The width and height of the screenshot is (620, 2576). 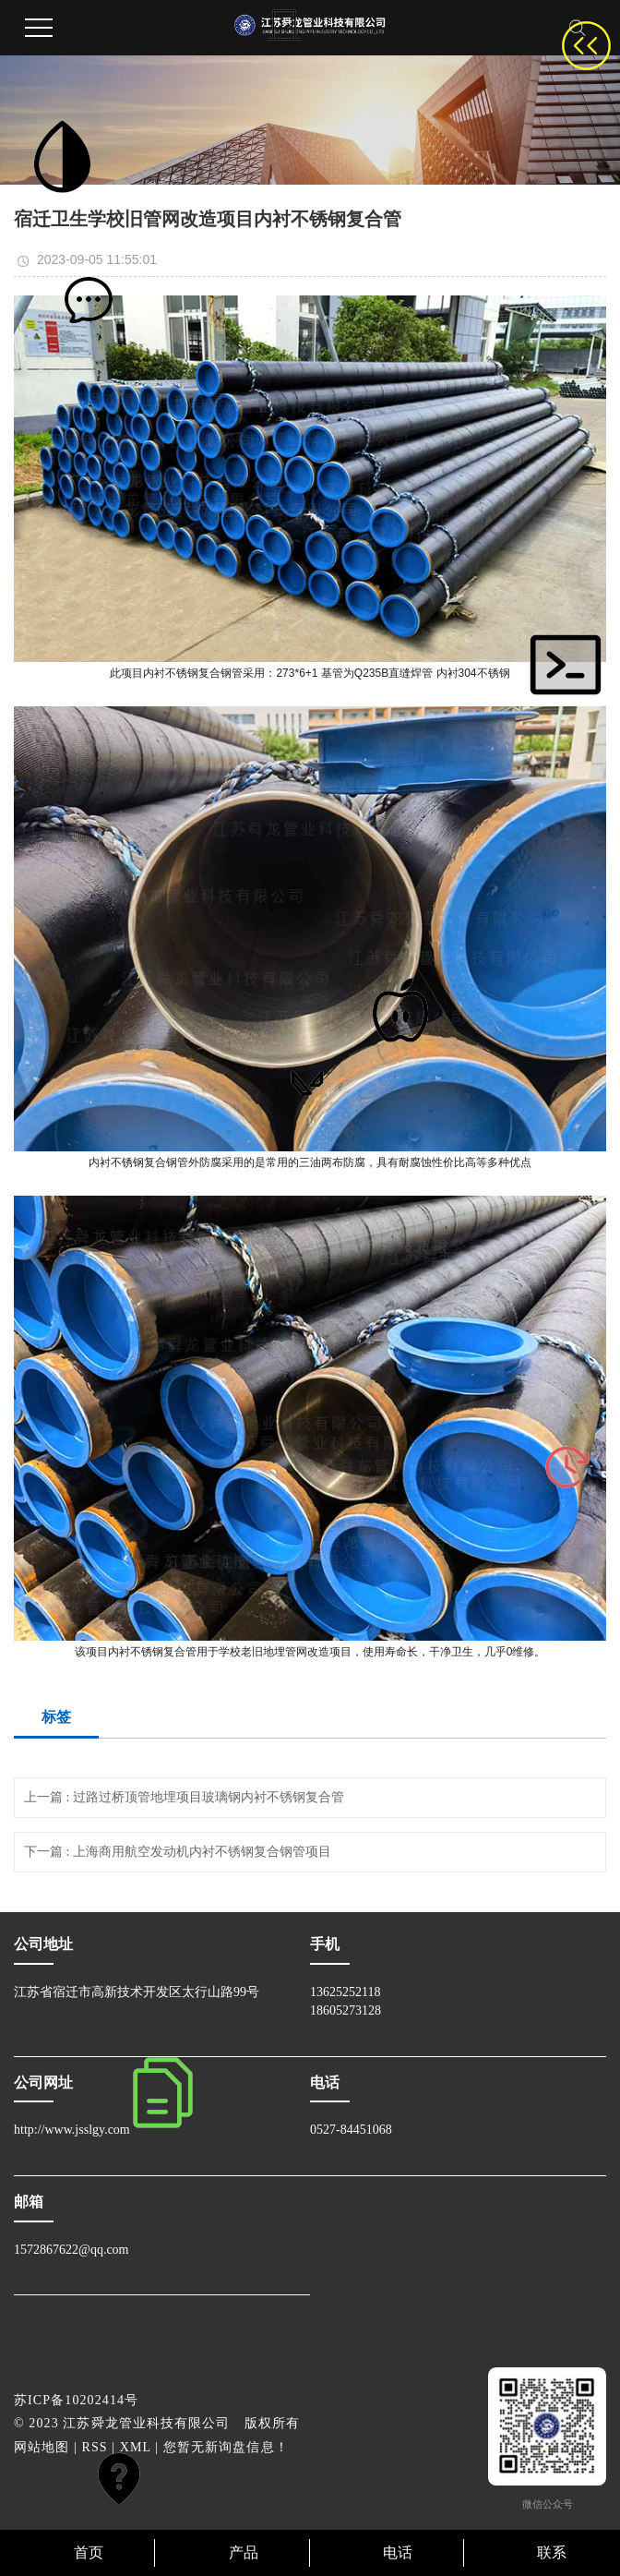 What do you see at coordinates (119, 2479) in the screenshot?
I see `indicates an unknown or unidentified location` at bounding box center [119, 2479].